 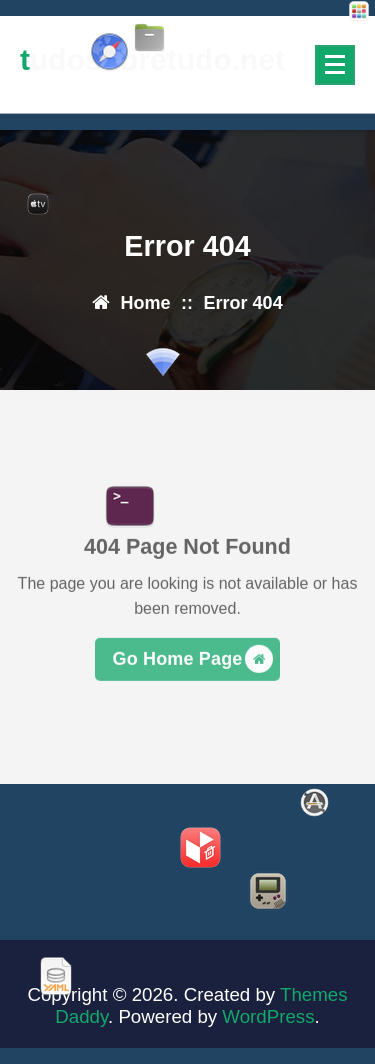 What do you see at coordinates (56, 976) in the screenshot?
I see `a yaml configuration file` at bounding box center [56, 976].